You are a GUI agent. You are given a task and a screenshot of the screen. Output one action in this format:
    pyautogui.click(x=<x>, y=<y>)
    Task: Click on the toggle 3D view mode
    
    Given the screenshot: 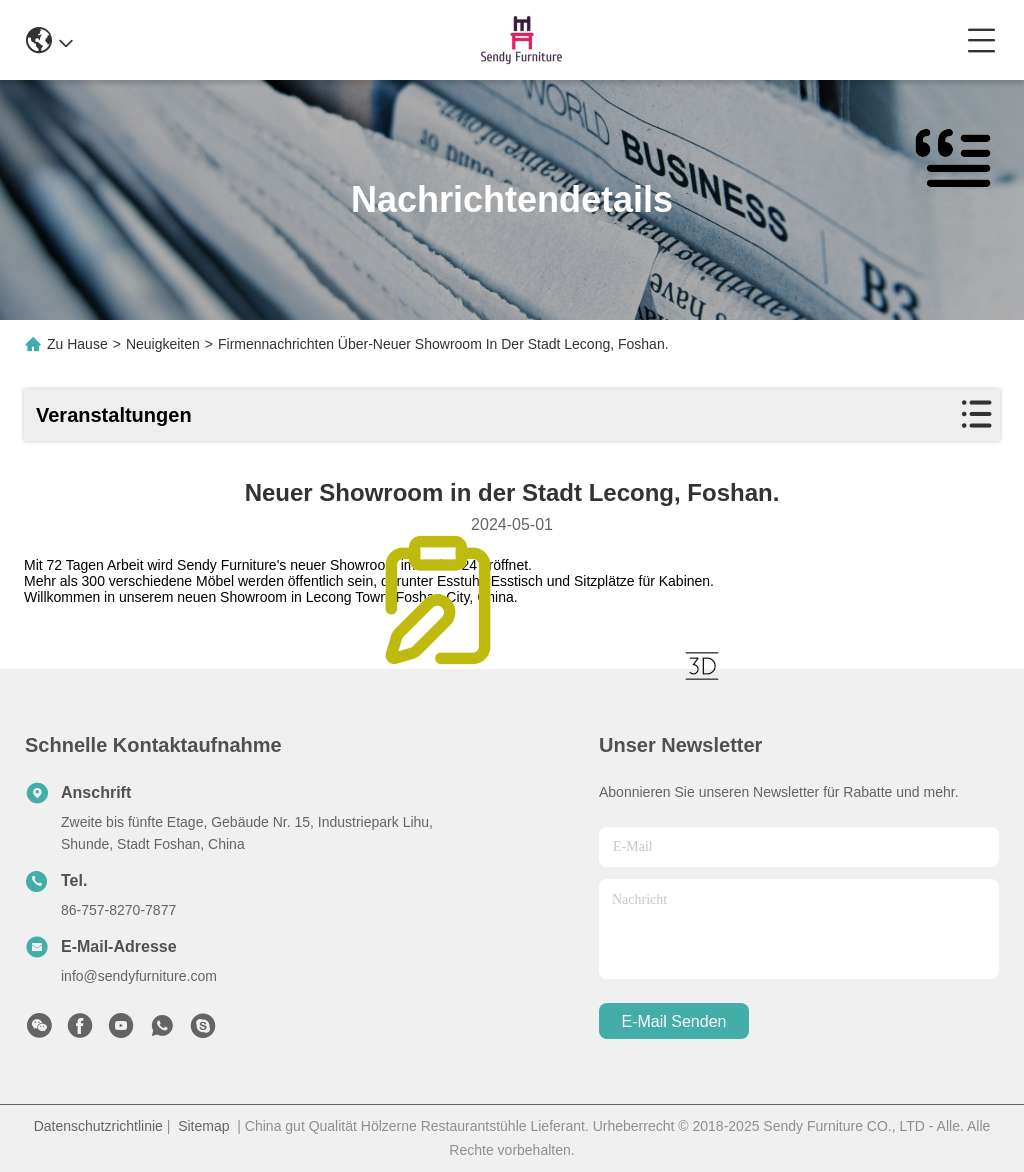 What is the action you would take?
    pyautogui.click(x=702, y=666)
    